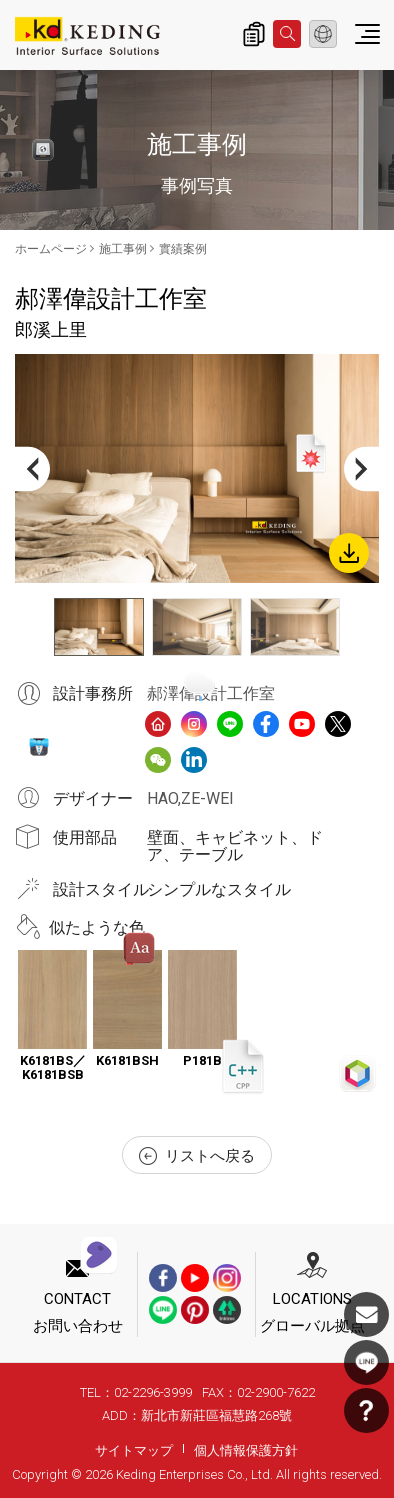 This screenshot has height=1498, width=394. I want to click on open NetBeans IDE, so click(357, 1073).